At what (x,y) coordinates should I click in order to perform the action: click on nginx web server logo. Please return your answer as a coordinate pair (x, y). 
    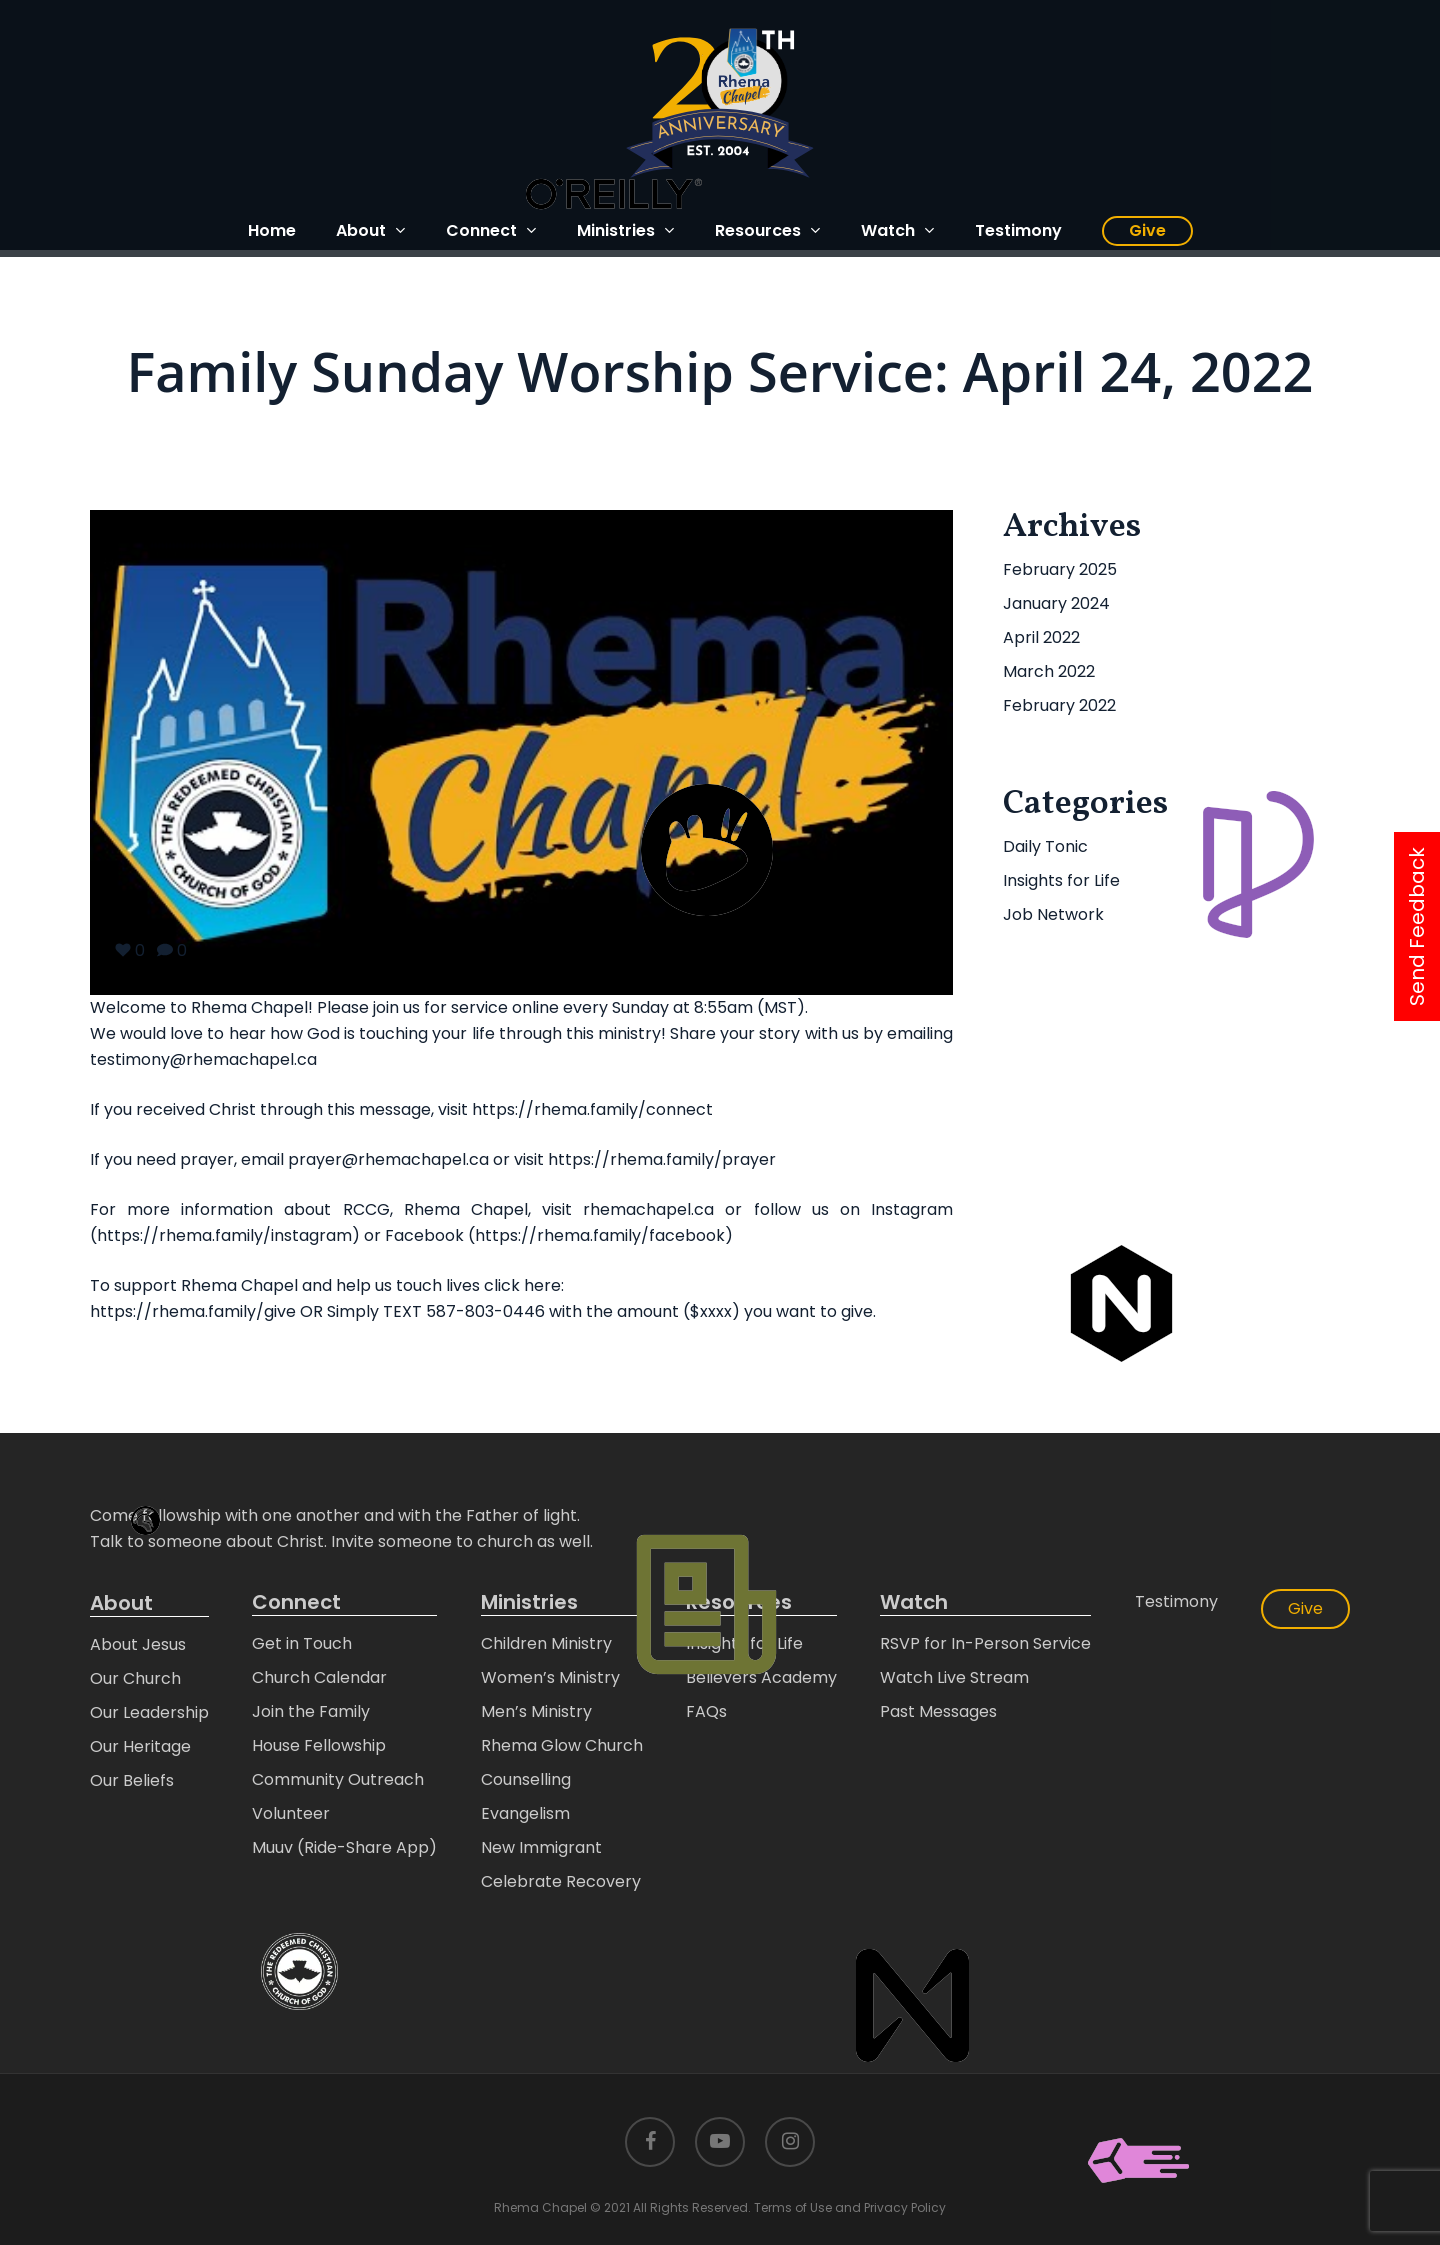
    Looking at the image, I should click on (1121, 1303).